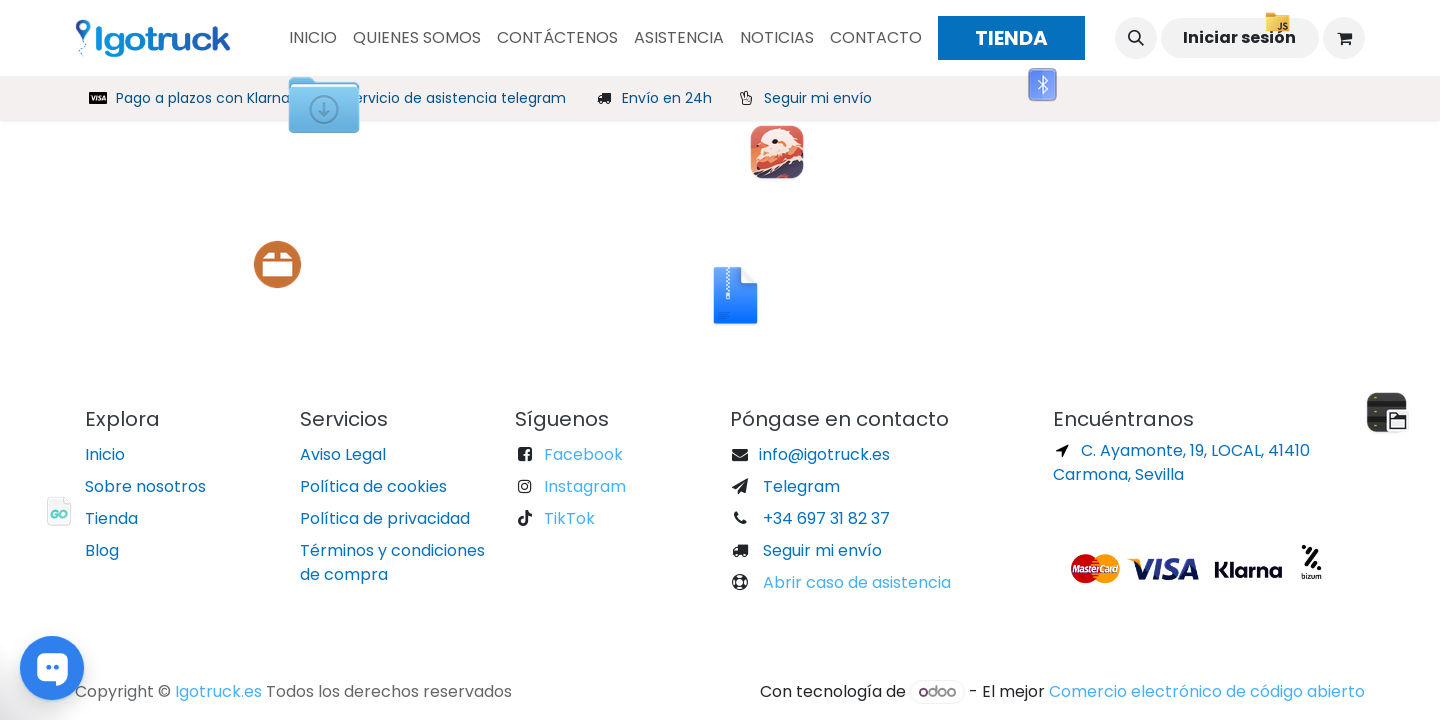 This screenshot has width=1440, height=720. What do you see at coordinates (1277, 22) in the screenshot?
I see `open javascript project folder` at bounding box center [1277, 22].